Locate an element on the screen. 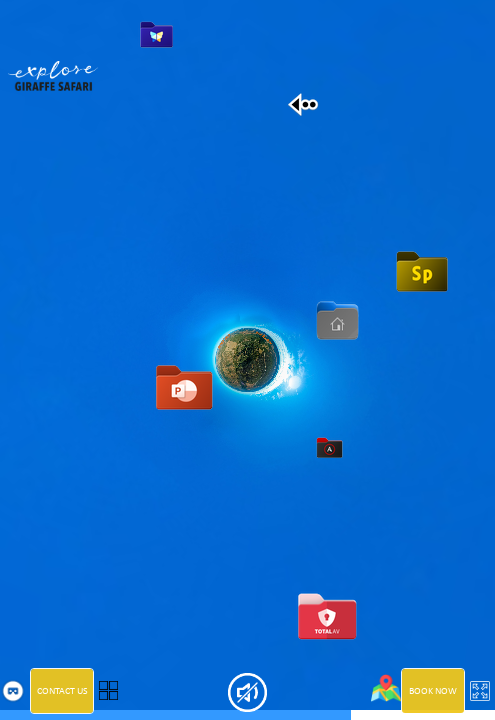 The image size is (495, 720). access your home folder is located at coordinates (337, 320).